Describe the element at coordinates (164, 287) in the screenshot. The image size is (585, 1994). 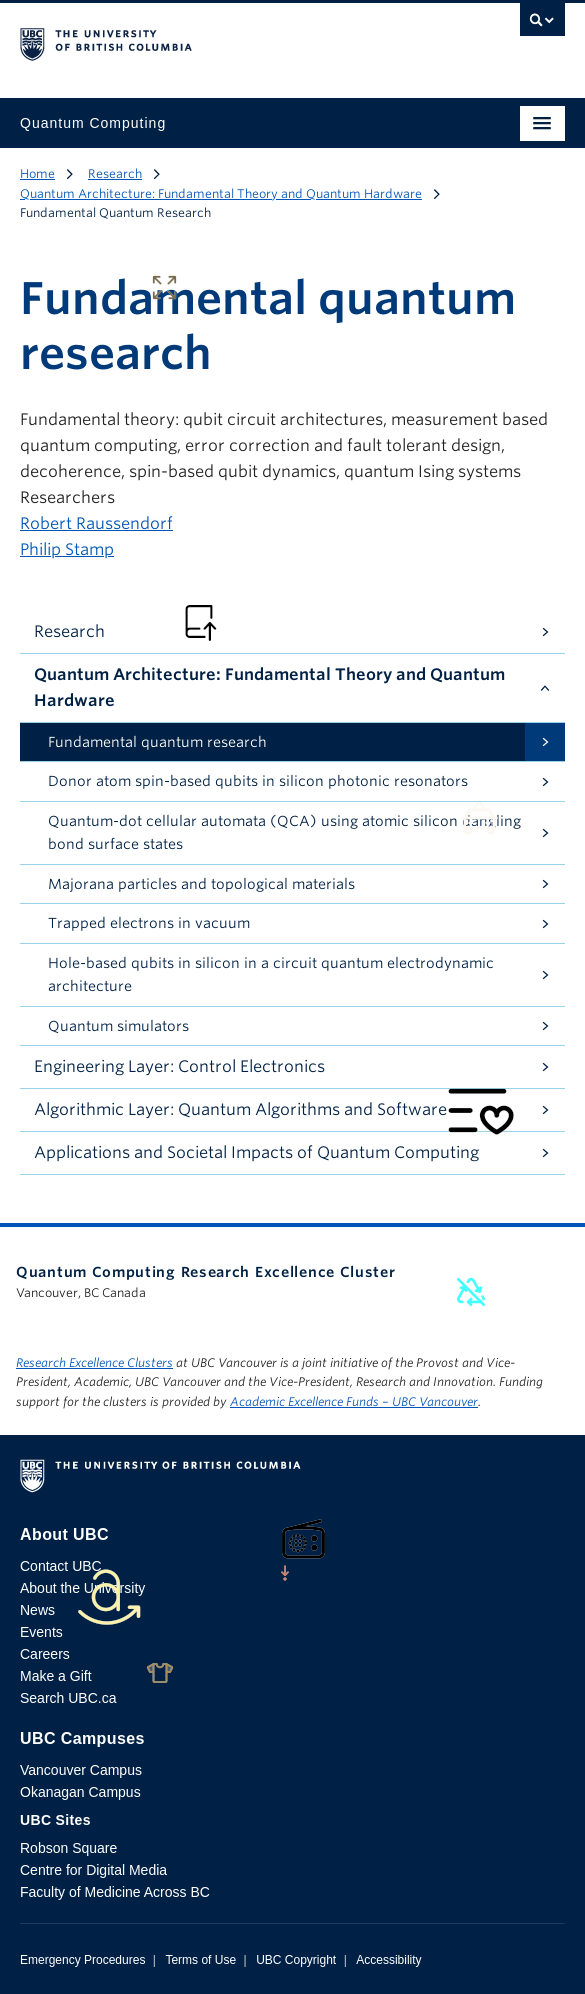
I see `expand to fullscreen mode` at that location.